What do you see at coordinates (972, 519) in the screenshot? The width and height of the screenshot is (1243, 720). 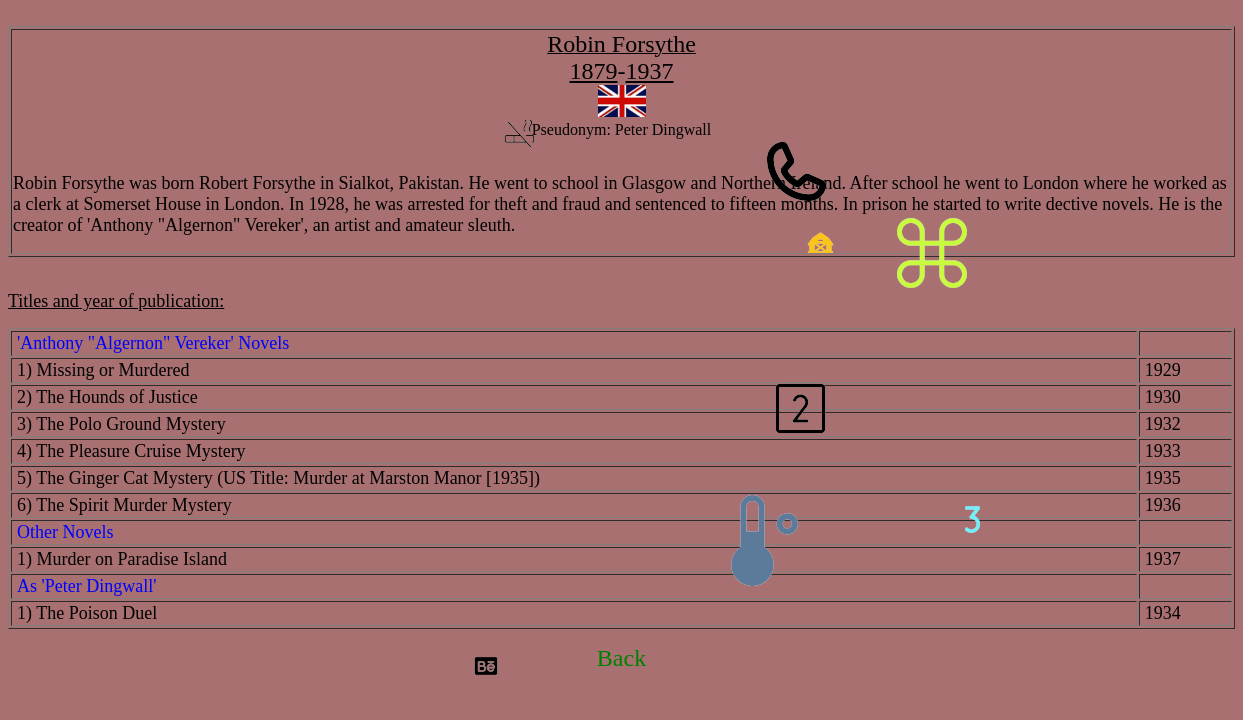 I see `indicates step three in a multi-step process` at bounding box center [972, 519].